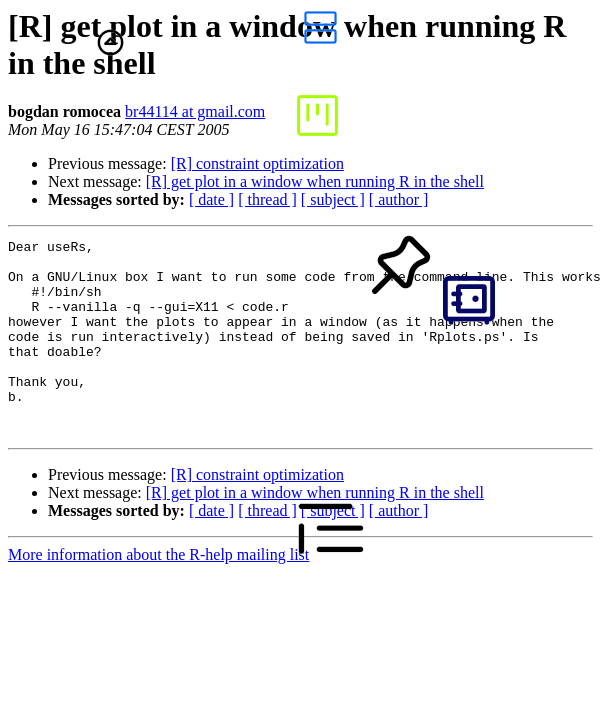  Describe the element at coordinates (331, 527) in the screenshot. I see `insert a block quote` at that location.